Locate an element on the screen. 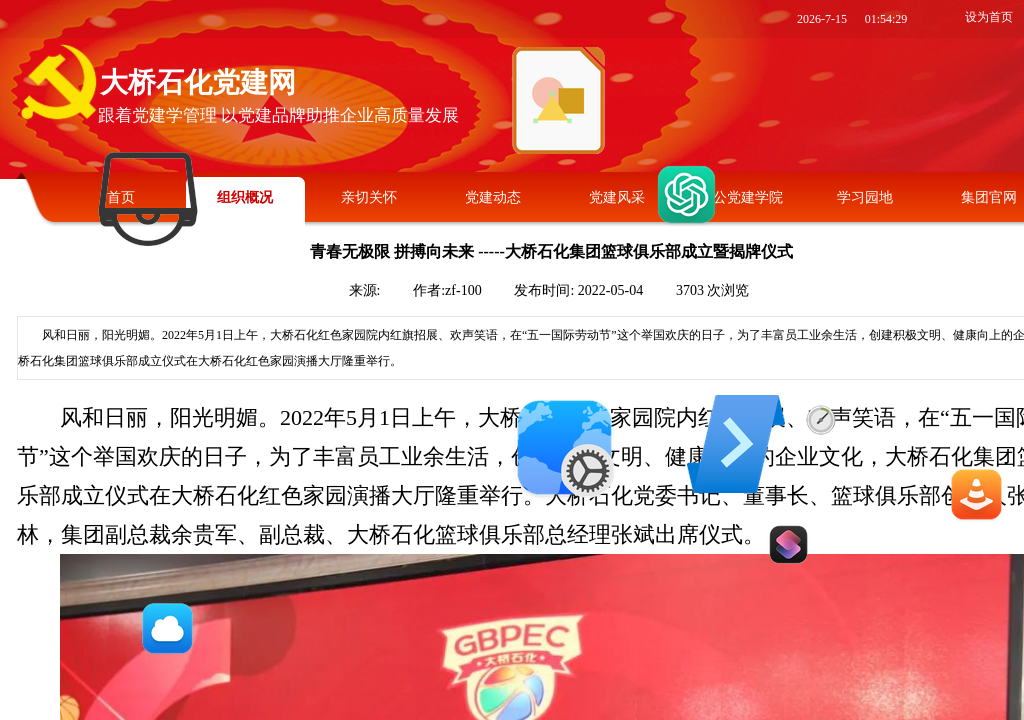  open VLC media player is located at coordinates (976, 494).